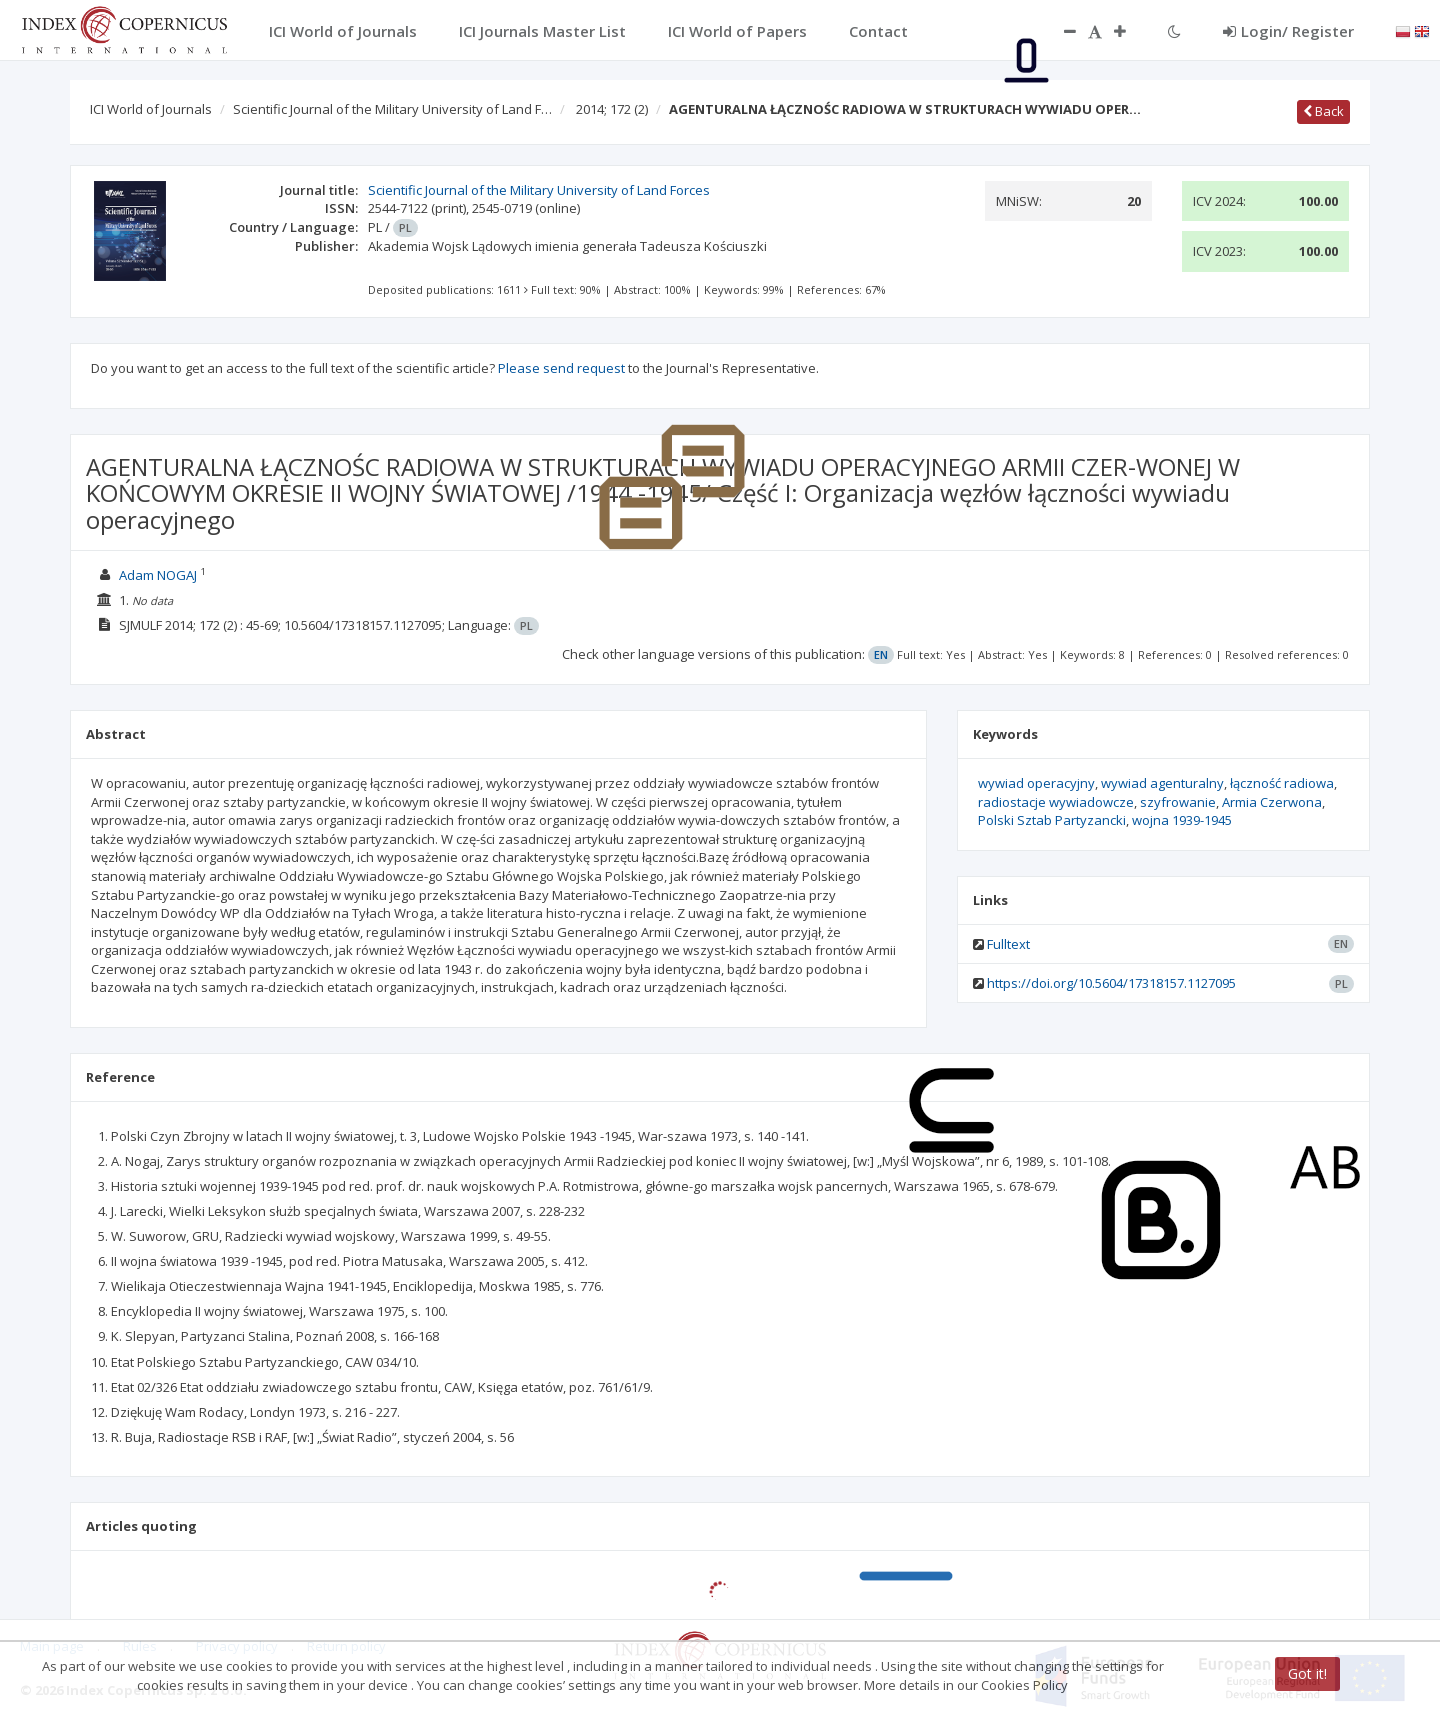  What do you see at coordinates (953, 1108) in the screenshot?
I see `indicates a subset relationship in mathematical notation` at bounding box center [953, 1108].